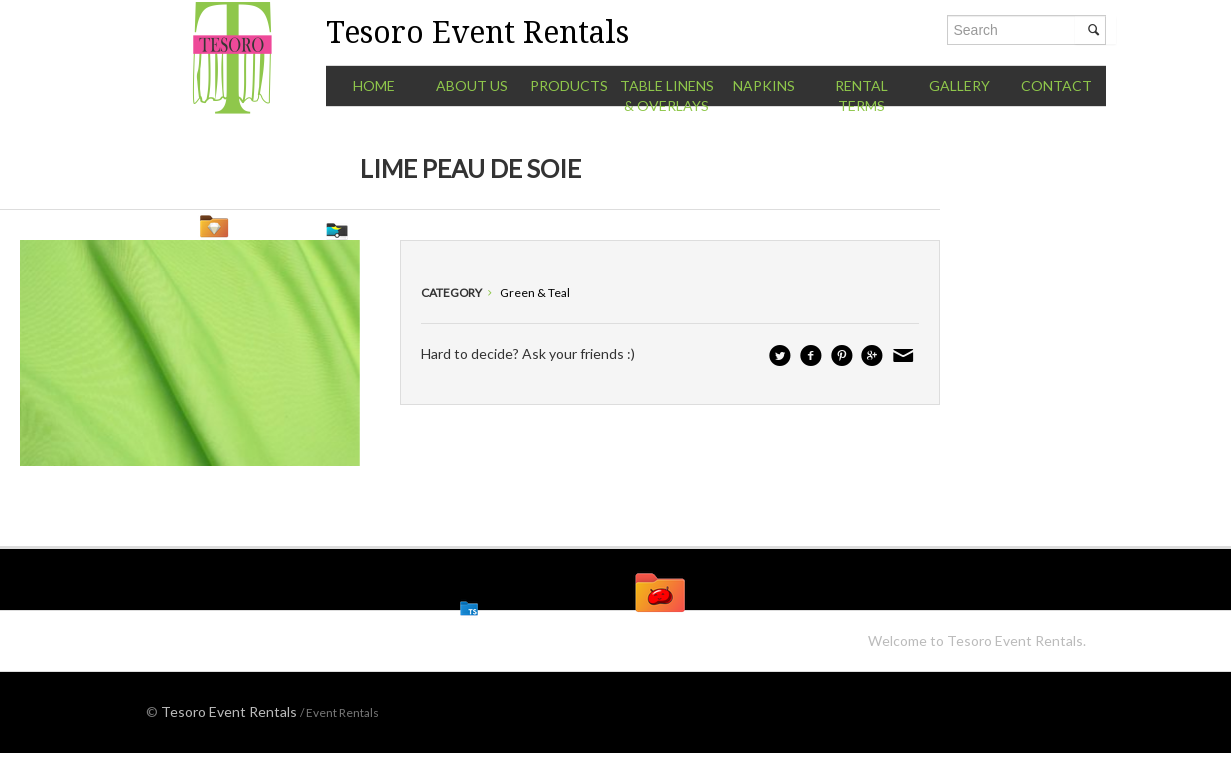 The height and width of the screenshot is (773, 1231). Describe the element at coordinates (337, 232) in the screenshot. I see `open pokémon moon ball collection folder` at that location.